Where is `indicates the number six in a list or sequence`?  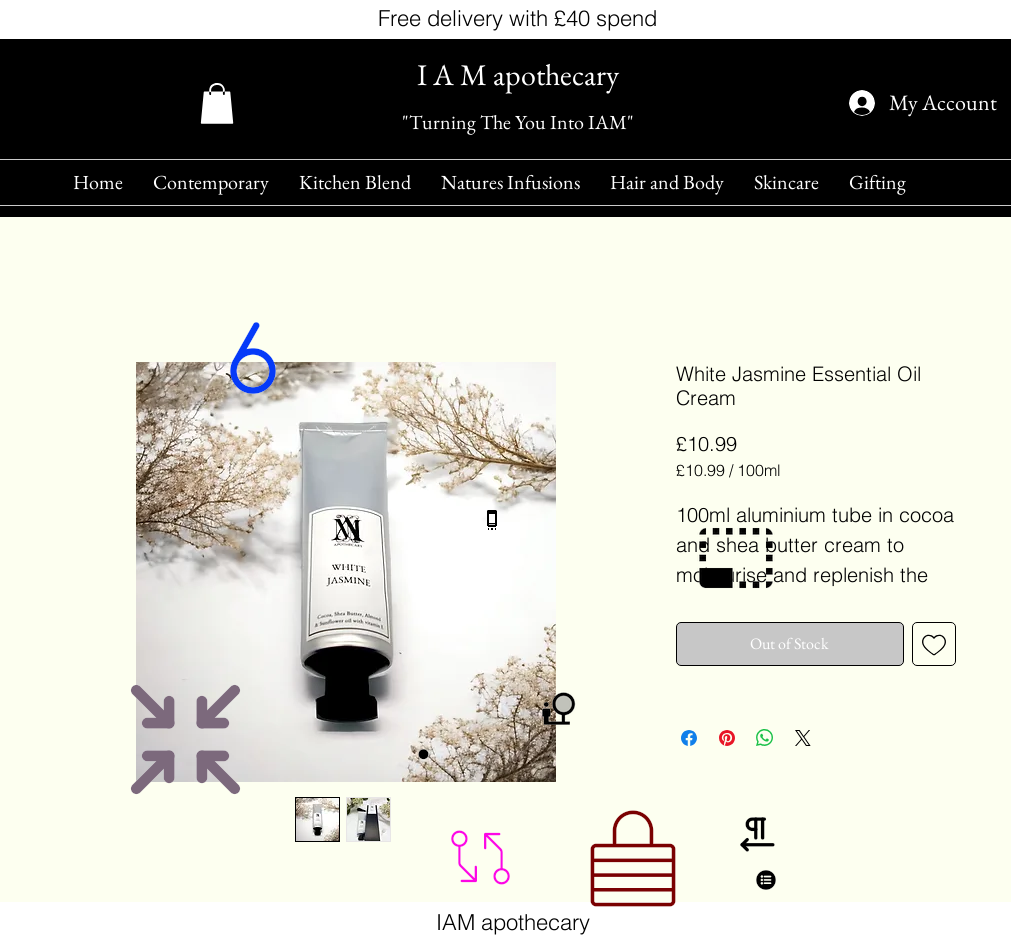 indicates the number six in a list or sequence is located at coordinates (253, 358).